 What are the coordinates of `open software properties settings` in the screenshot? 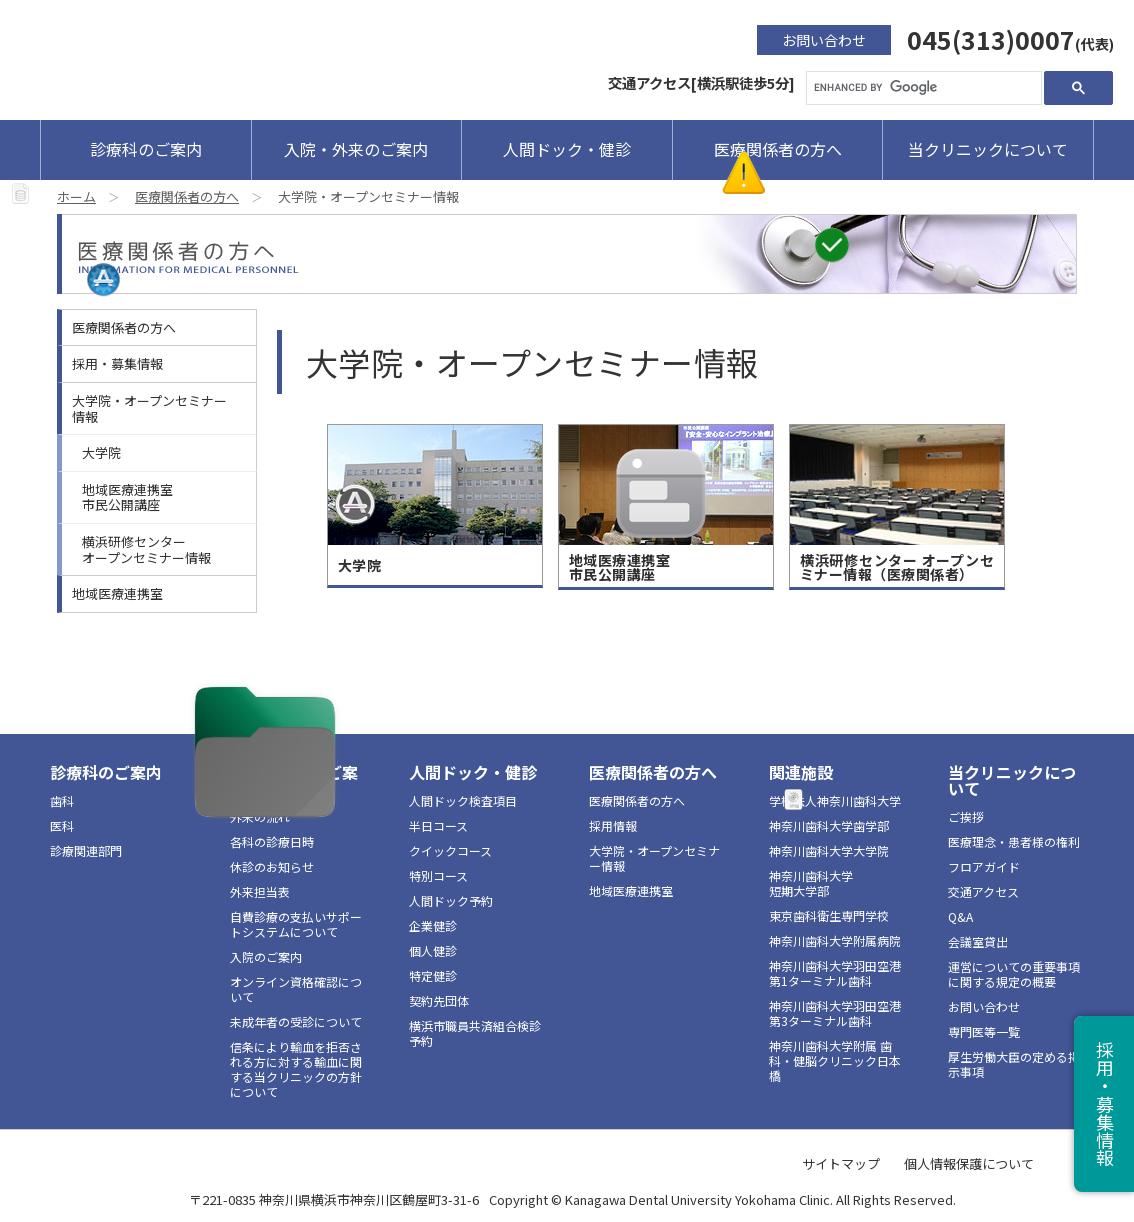 It's located at (103, 279).